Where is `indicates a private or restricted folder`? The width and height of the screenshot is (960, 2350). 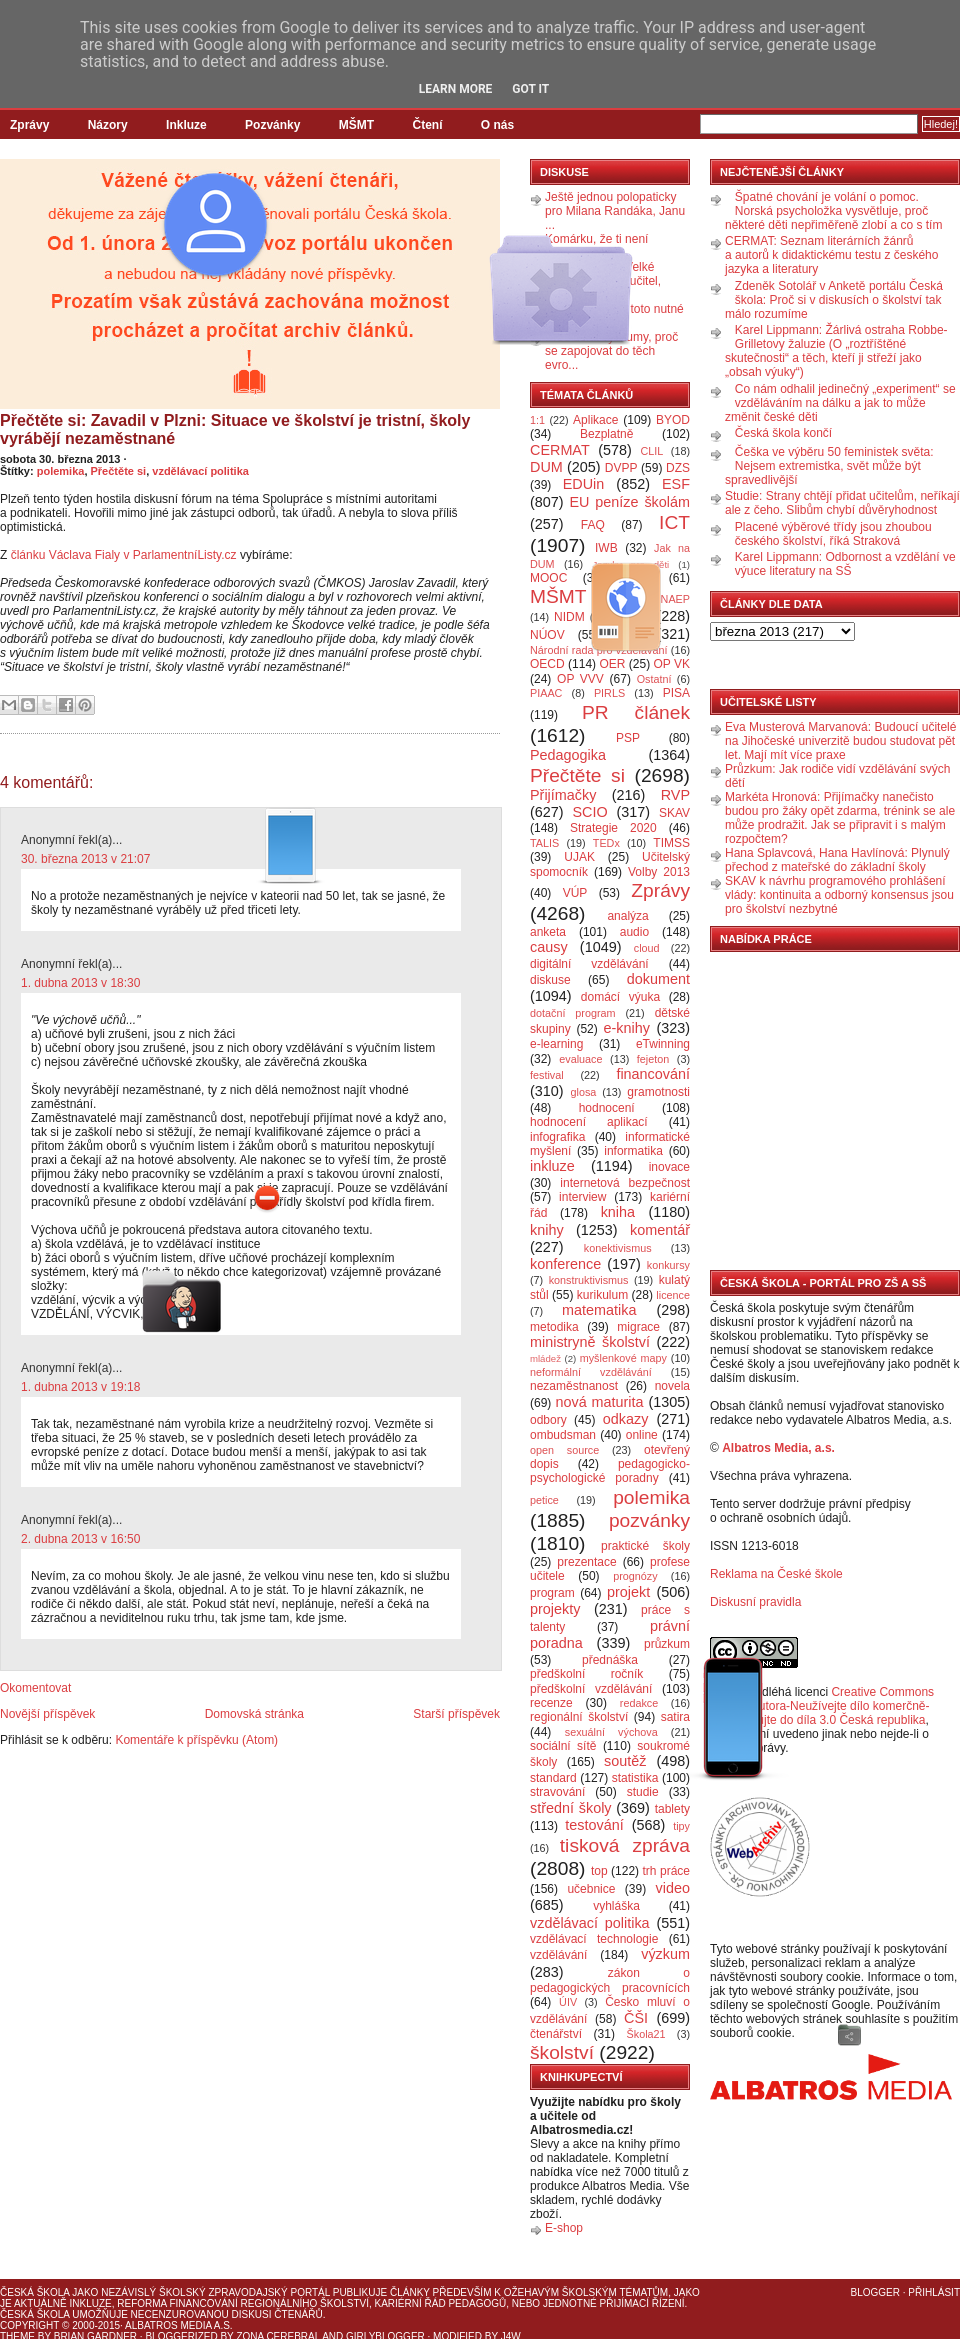
indicates a private or restricted folder is located at coordinates (218, 1160).